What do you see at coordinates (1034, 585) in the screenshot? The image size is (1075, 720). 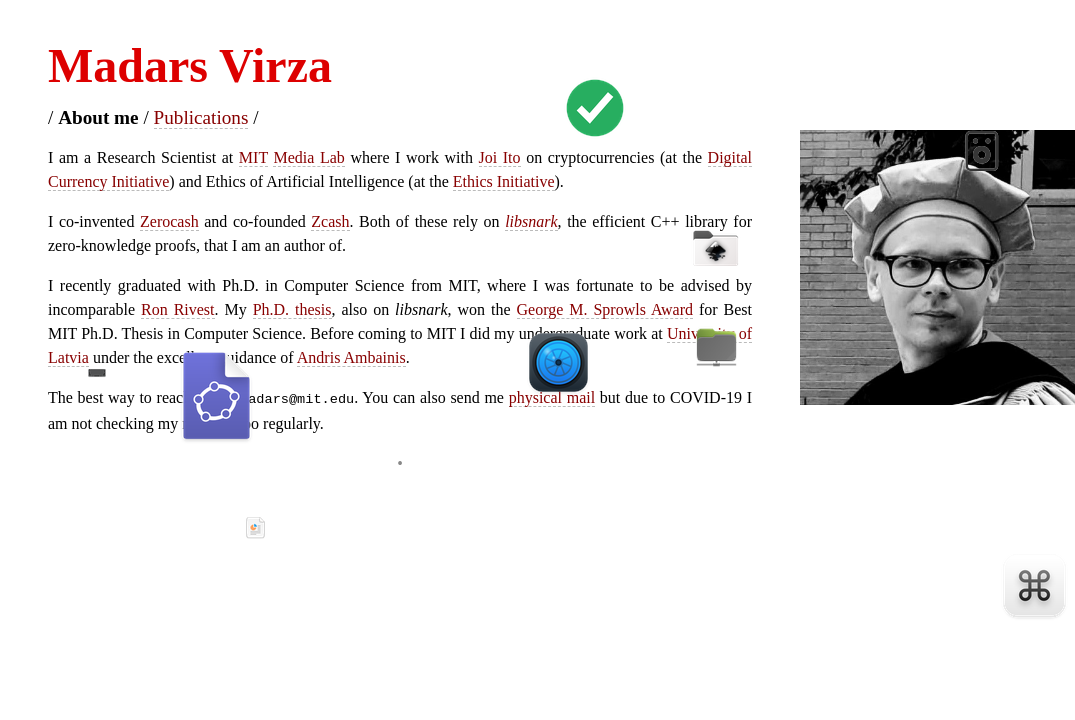 I see `open onboard on-screen keyboard app` at bounding box center [1034, 585].